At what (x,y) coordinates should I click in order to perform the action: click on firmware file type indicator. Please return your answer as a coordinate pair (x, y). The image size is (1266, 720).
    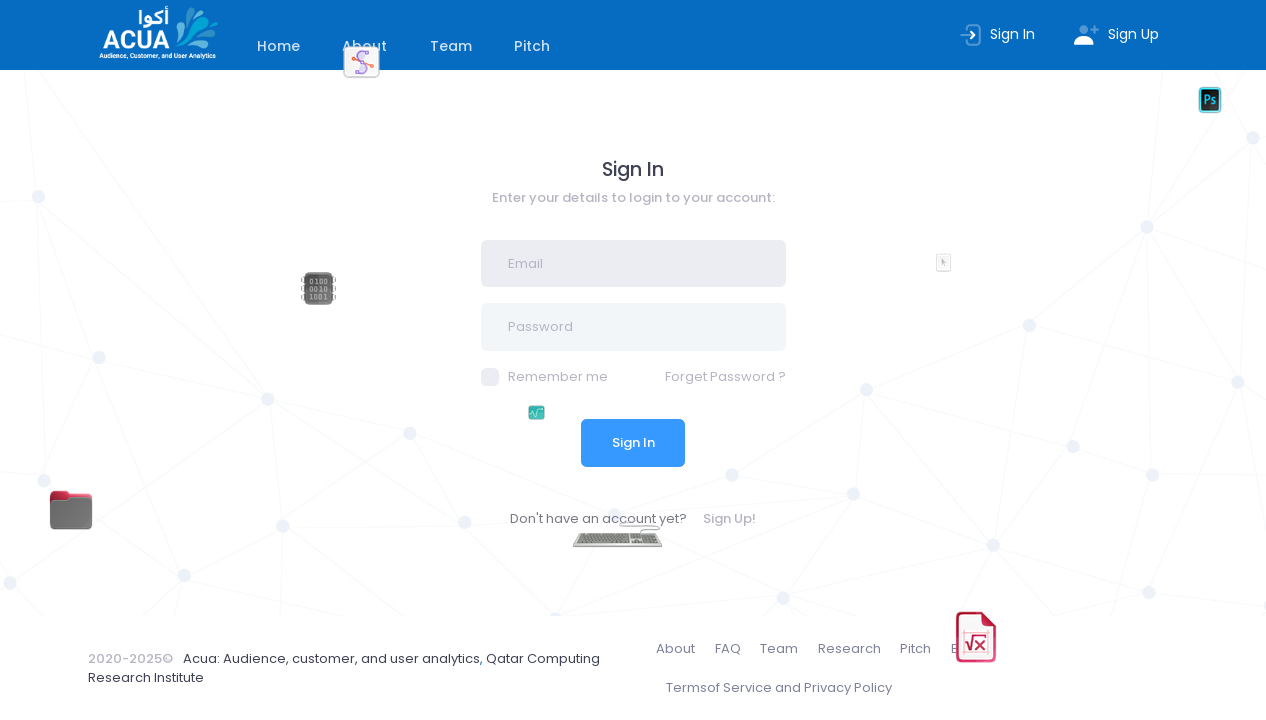
    Looking at the image, I should click on (318, 288).